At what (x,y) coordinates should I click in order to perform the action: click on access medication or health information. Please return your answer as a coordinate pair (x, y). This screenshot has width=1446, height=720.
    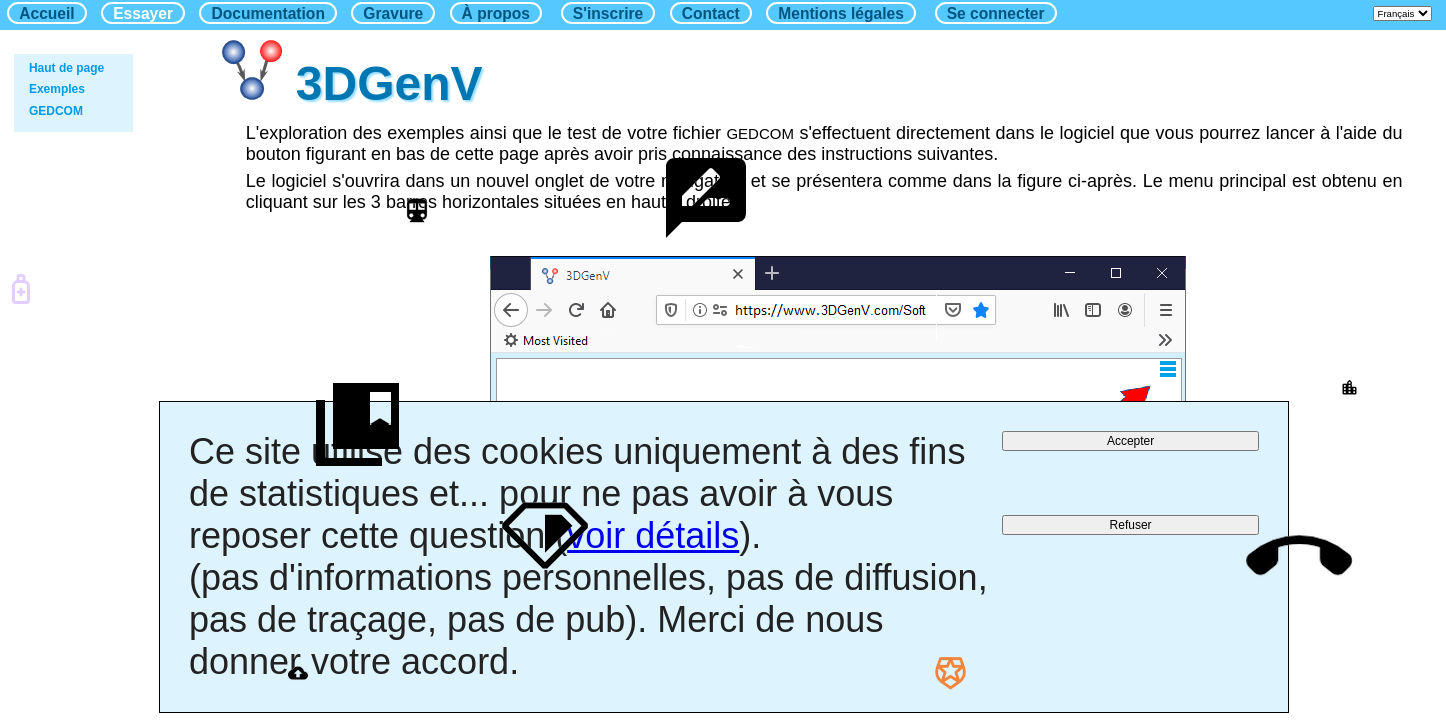
    Looking at the image, I should click on (21, 289).